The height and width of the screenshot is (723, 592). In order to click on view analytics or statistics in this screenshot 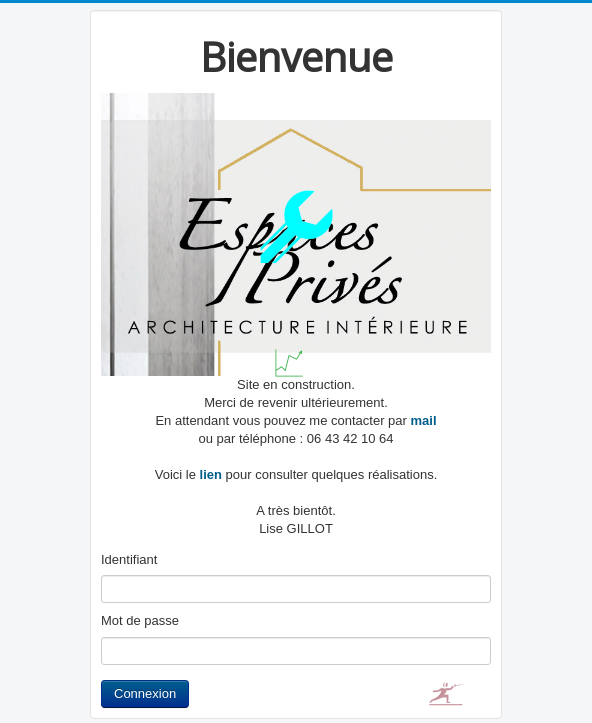, I will do `click(289, 363)`.